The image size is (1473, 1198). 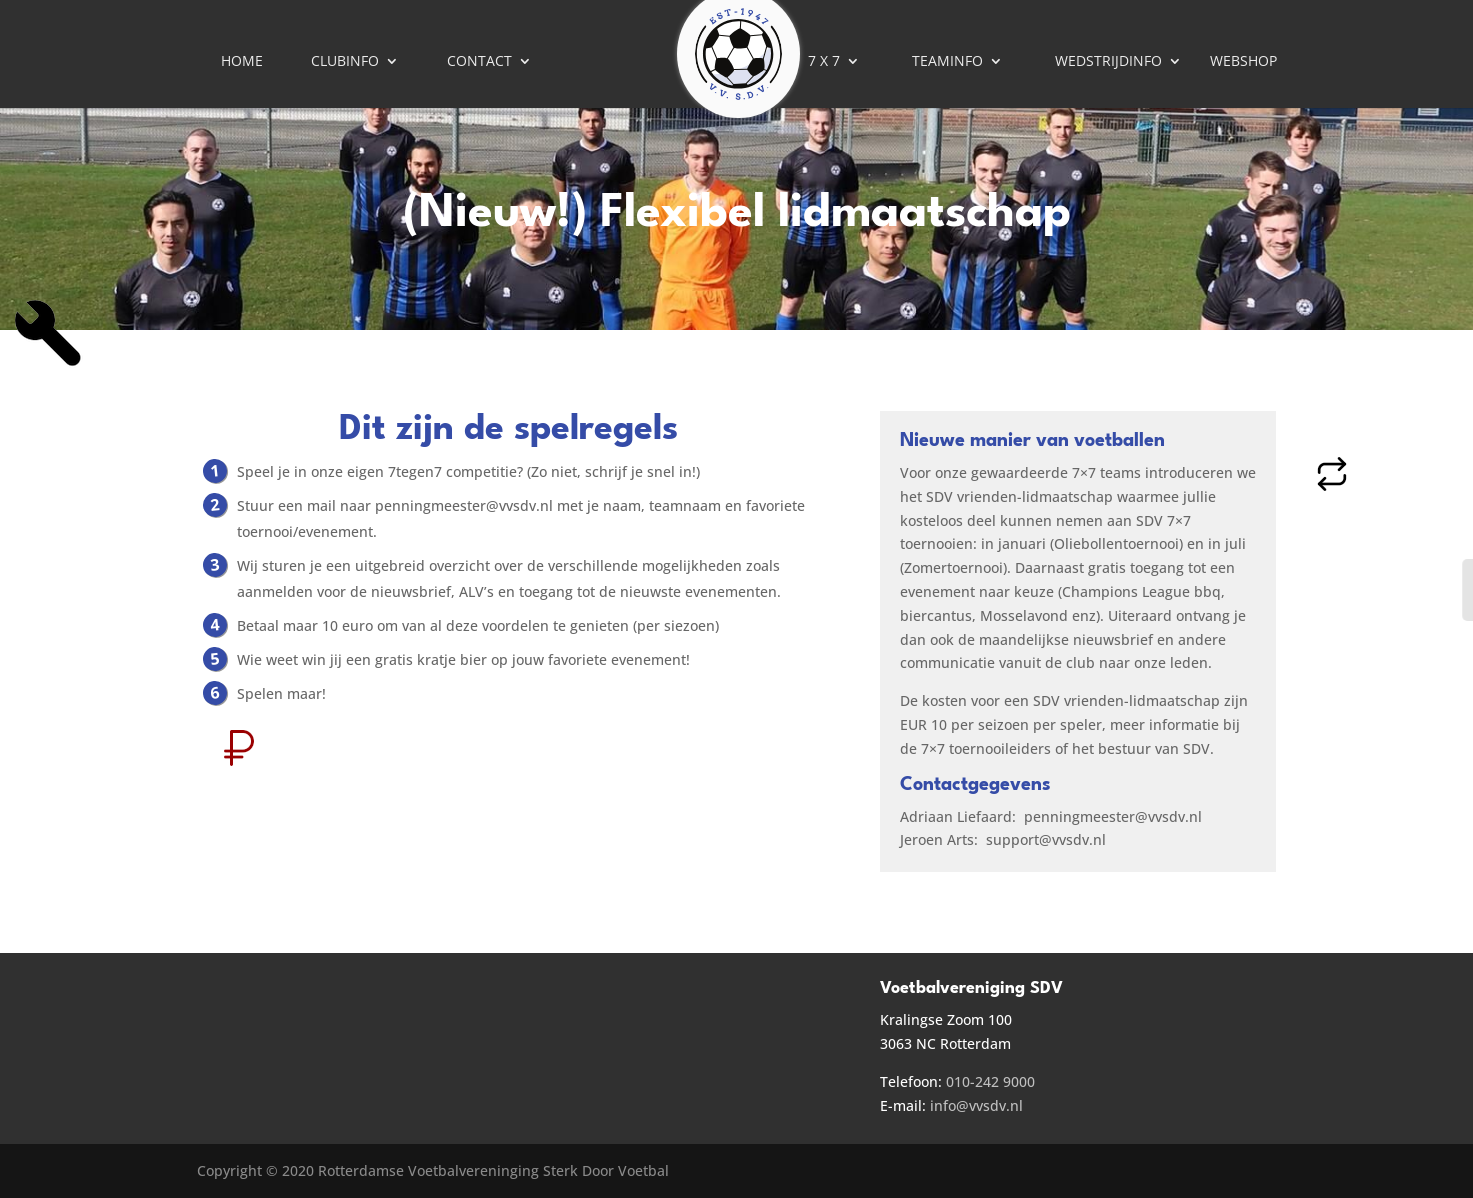 I want to click on enable repeat or loop mode, so click(x=1332, y=474).